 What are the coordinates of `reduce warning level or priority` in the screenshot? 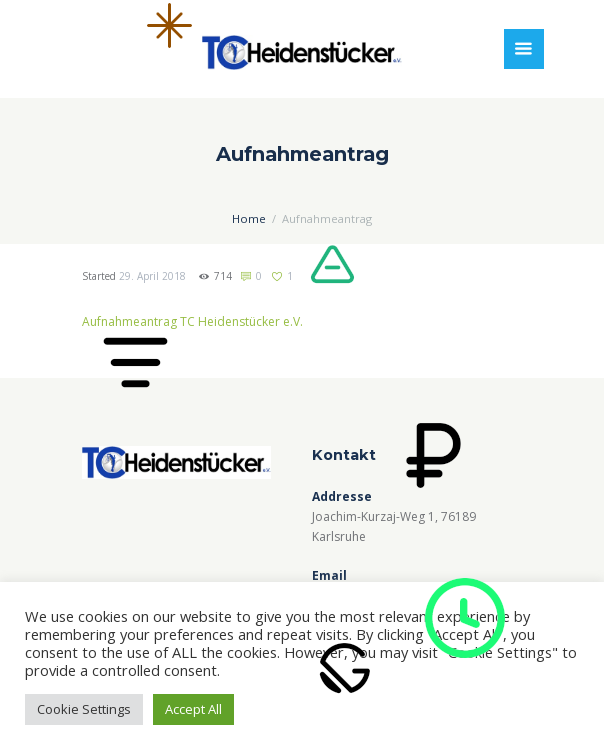 It's located at (332, 265).